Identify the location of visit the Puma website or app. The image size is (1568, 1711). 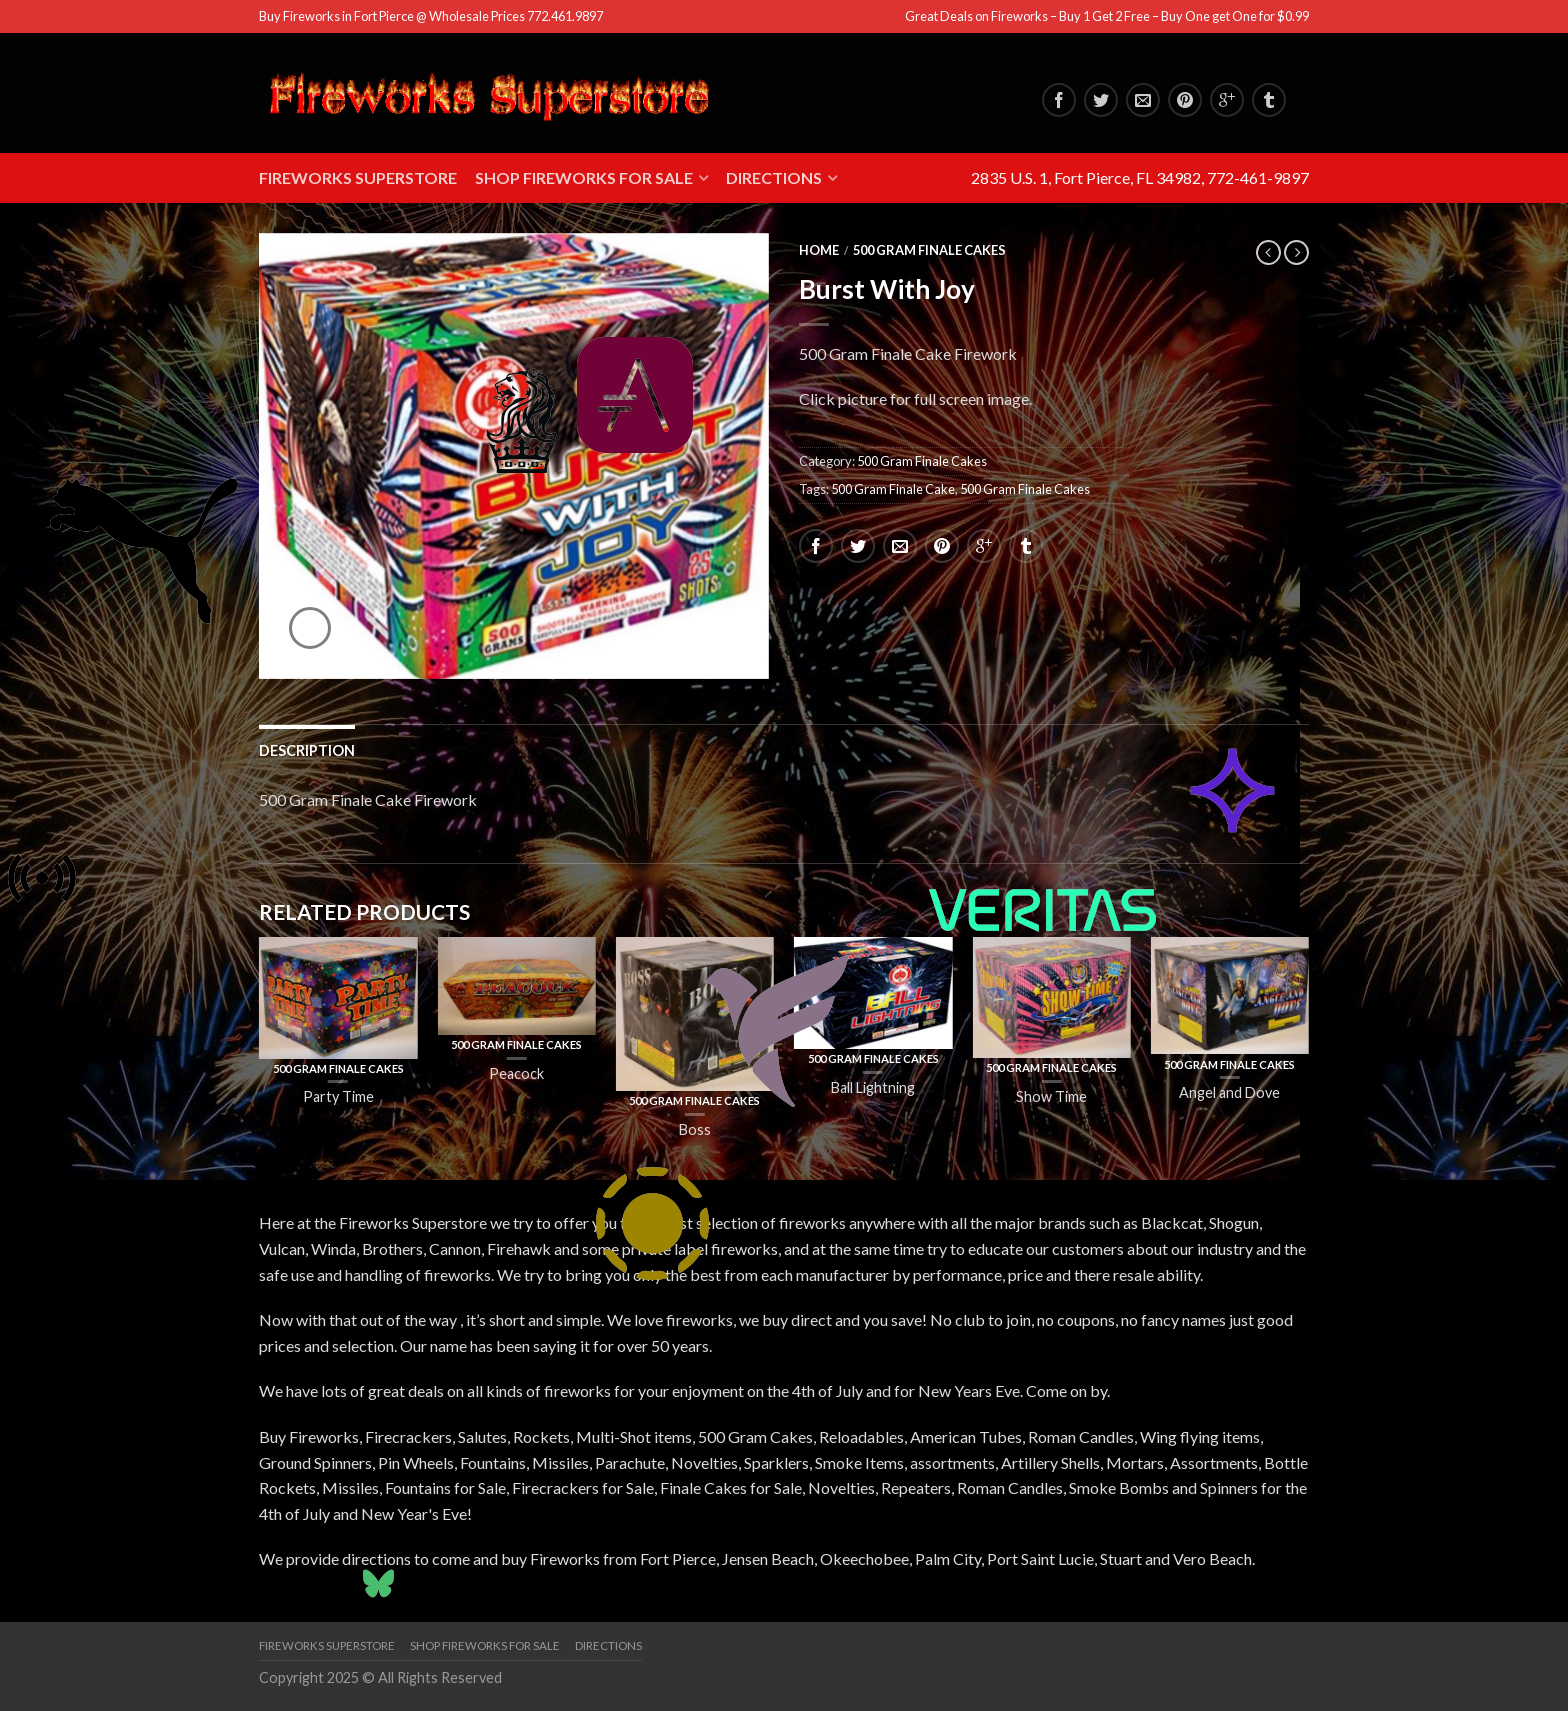
(144, 551).